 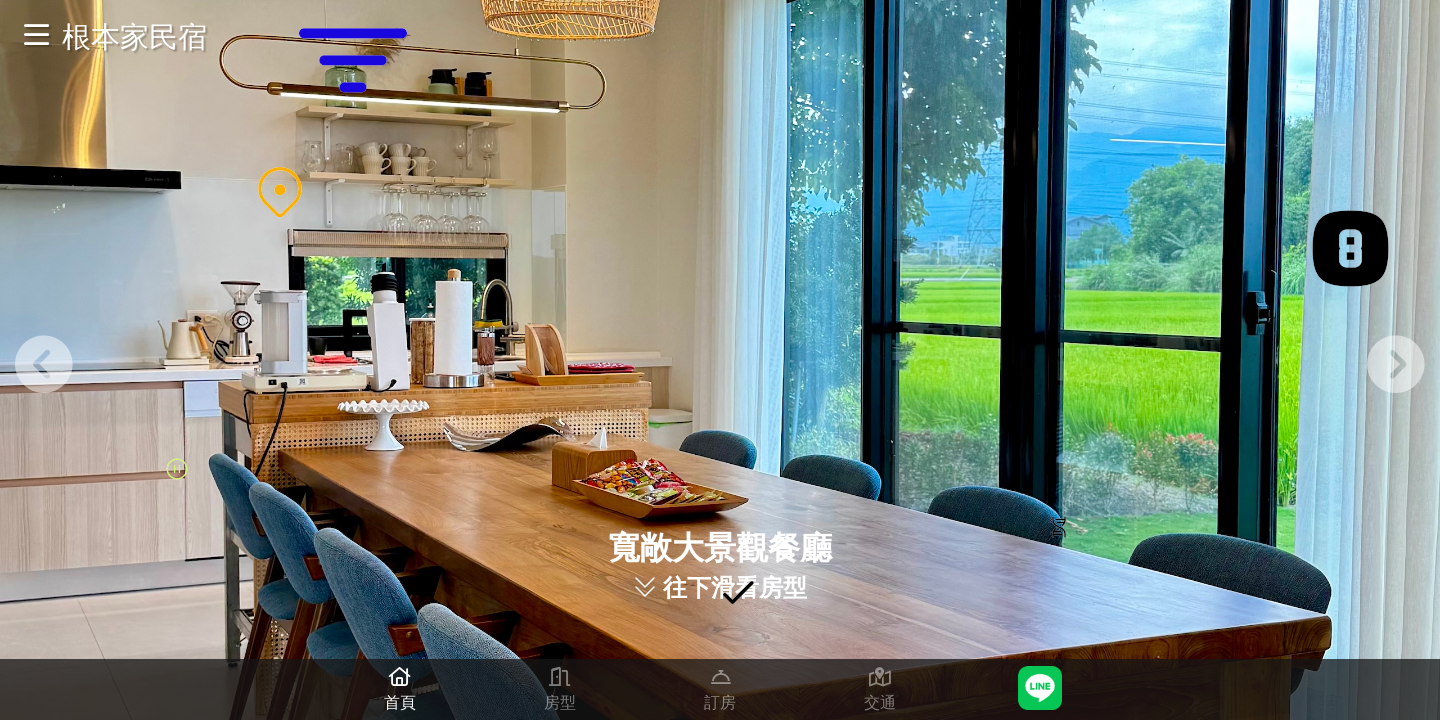 I want to click on confirm or submit an action, so click(x=738, y=592).